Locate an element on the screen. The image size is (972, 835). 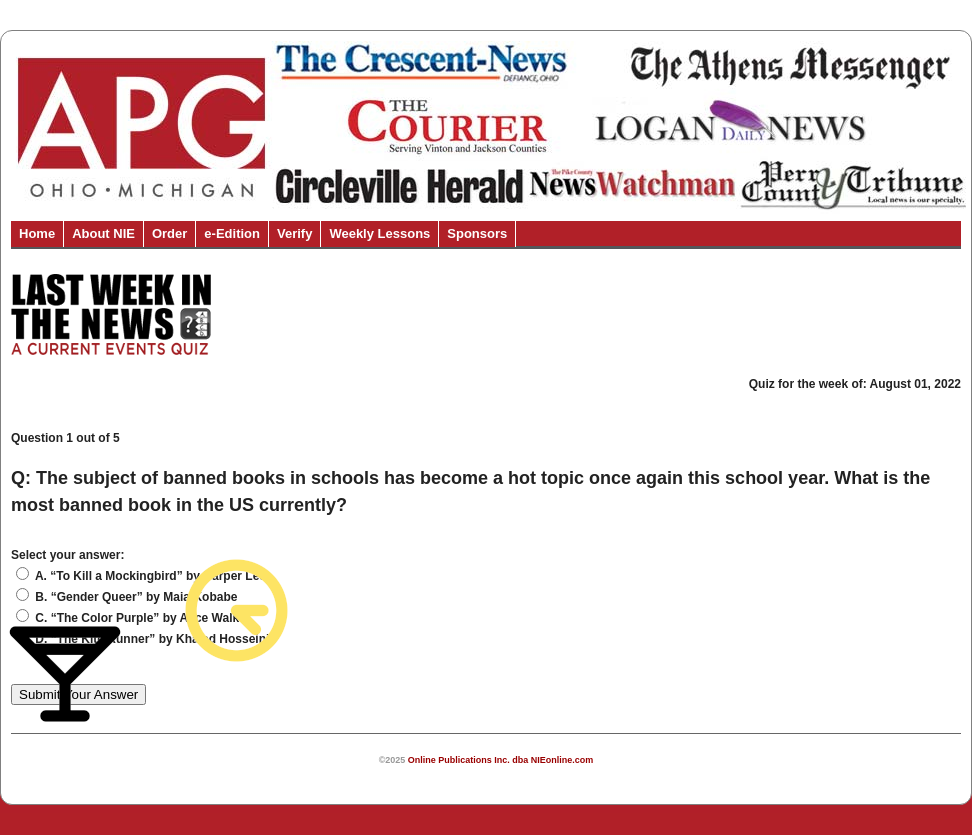
view bar or cocktail menu is located at coordinates (65, 674).